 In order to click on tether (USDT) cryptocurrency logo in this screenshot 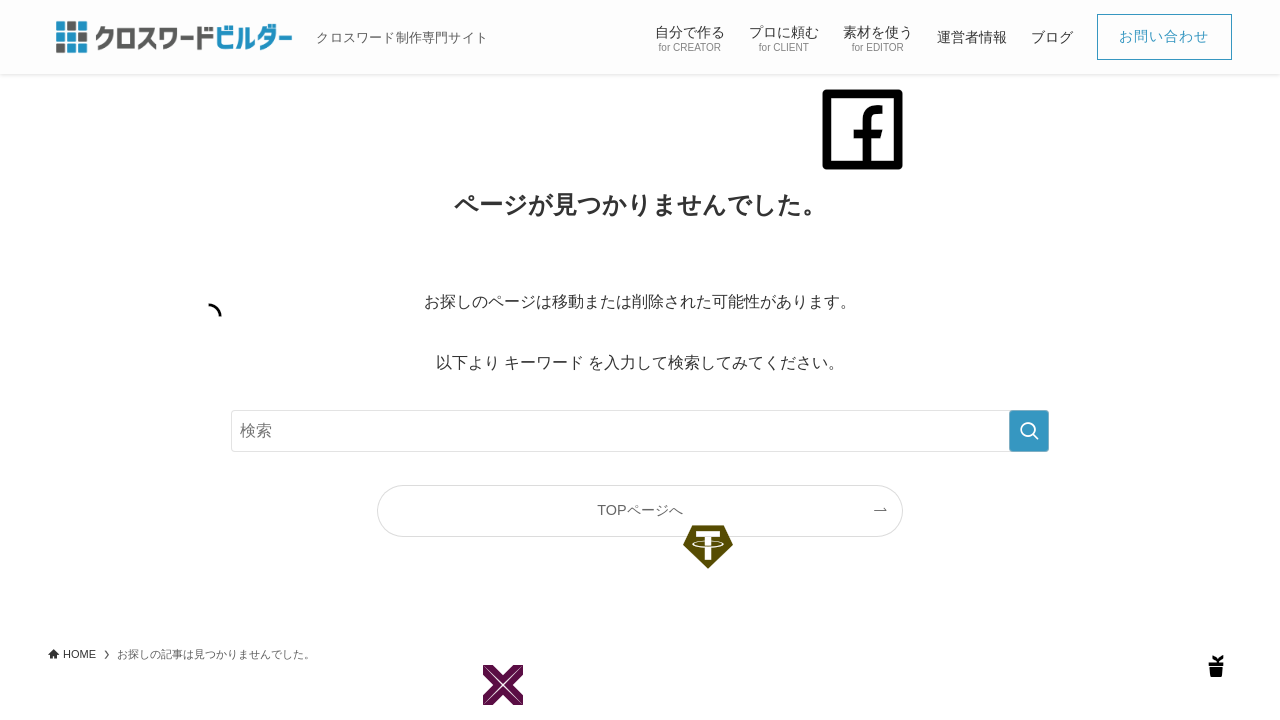, I will do `click(708, 547)`.